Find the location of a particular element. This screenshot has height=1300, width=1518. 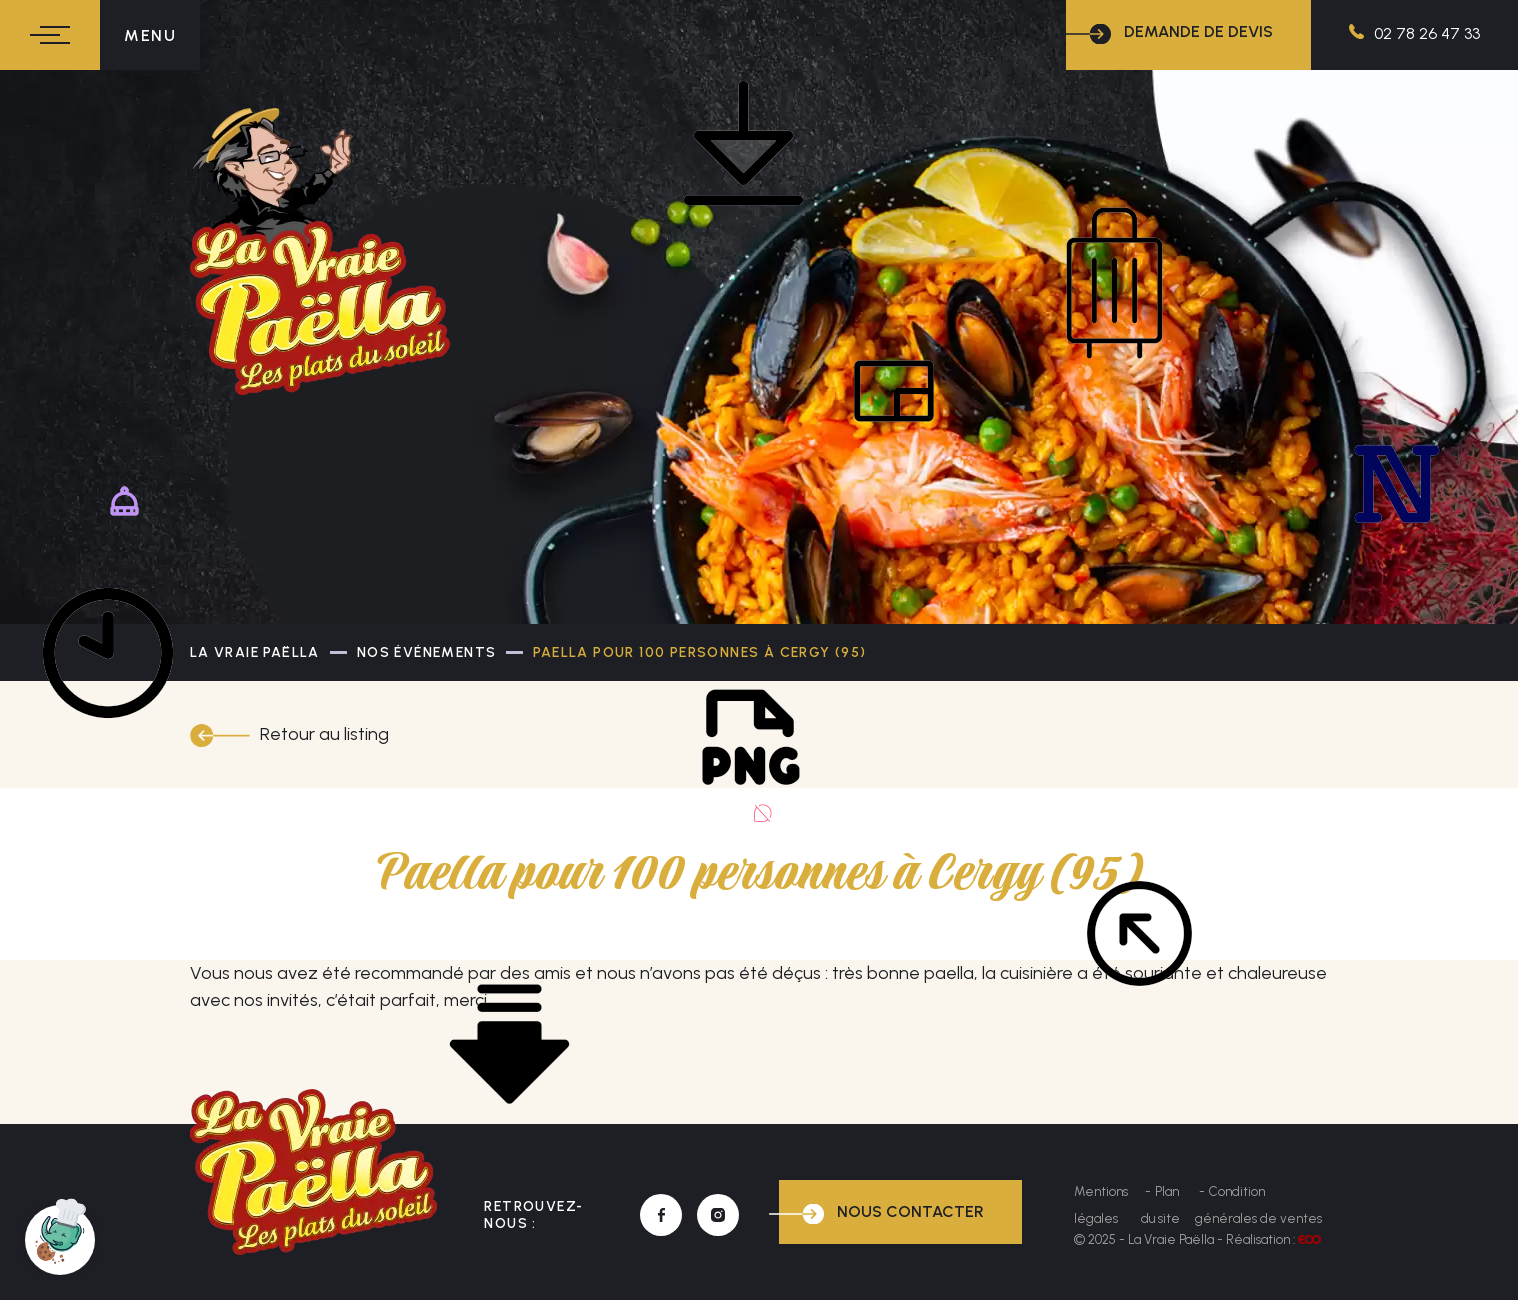

open the Notion app is located at coordinates (1397, 484).